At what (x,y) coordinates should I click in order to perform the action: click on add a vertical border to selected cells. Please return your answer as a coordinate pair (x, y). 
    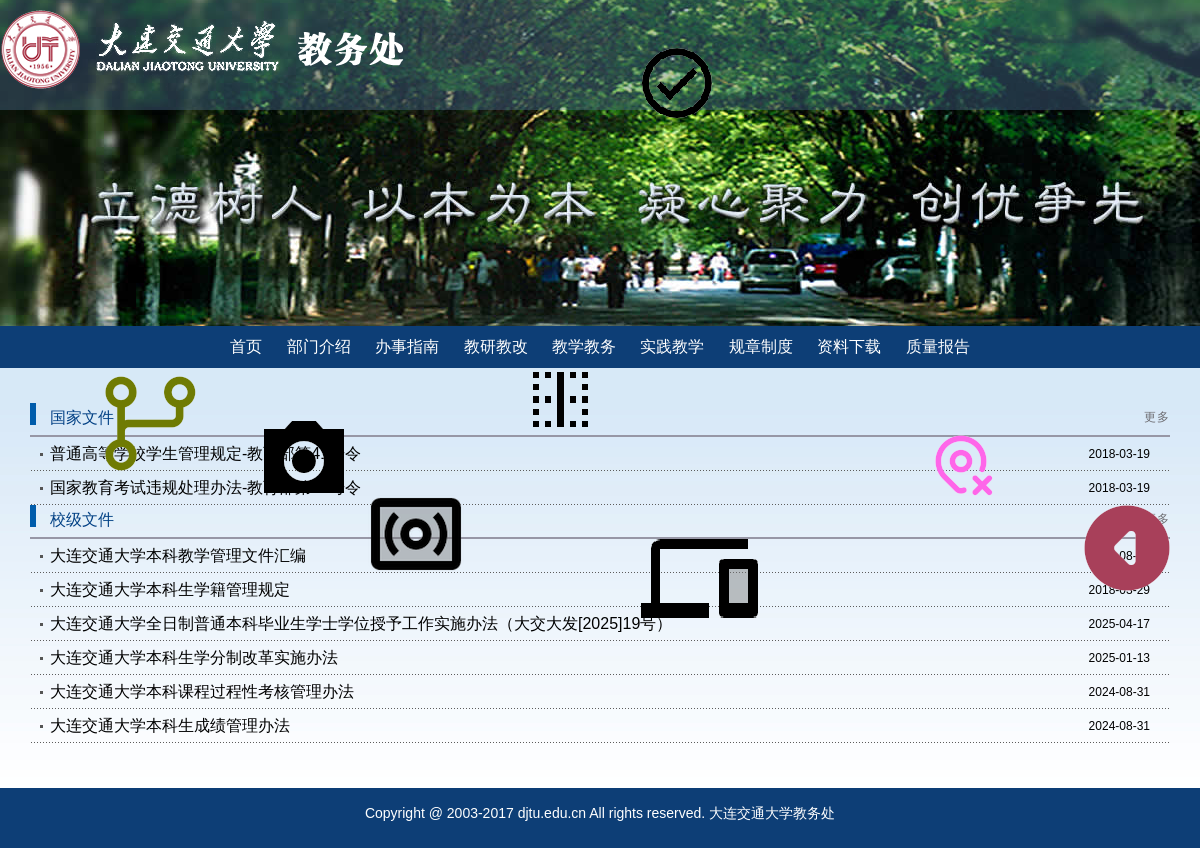
    Looking at the image, I should click on (560, 399).